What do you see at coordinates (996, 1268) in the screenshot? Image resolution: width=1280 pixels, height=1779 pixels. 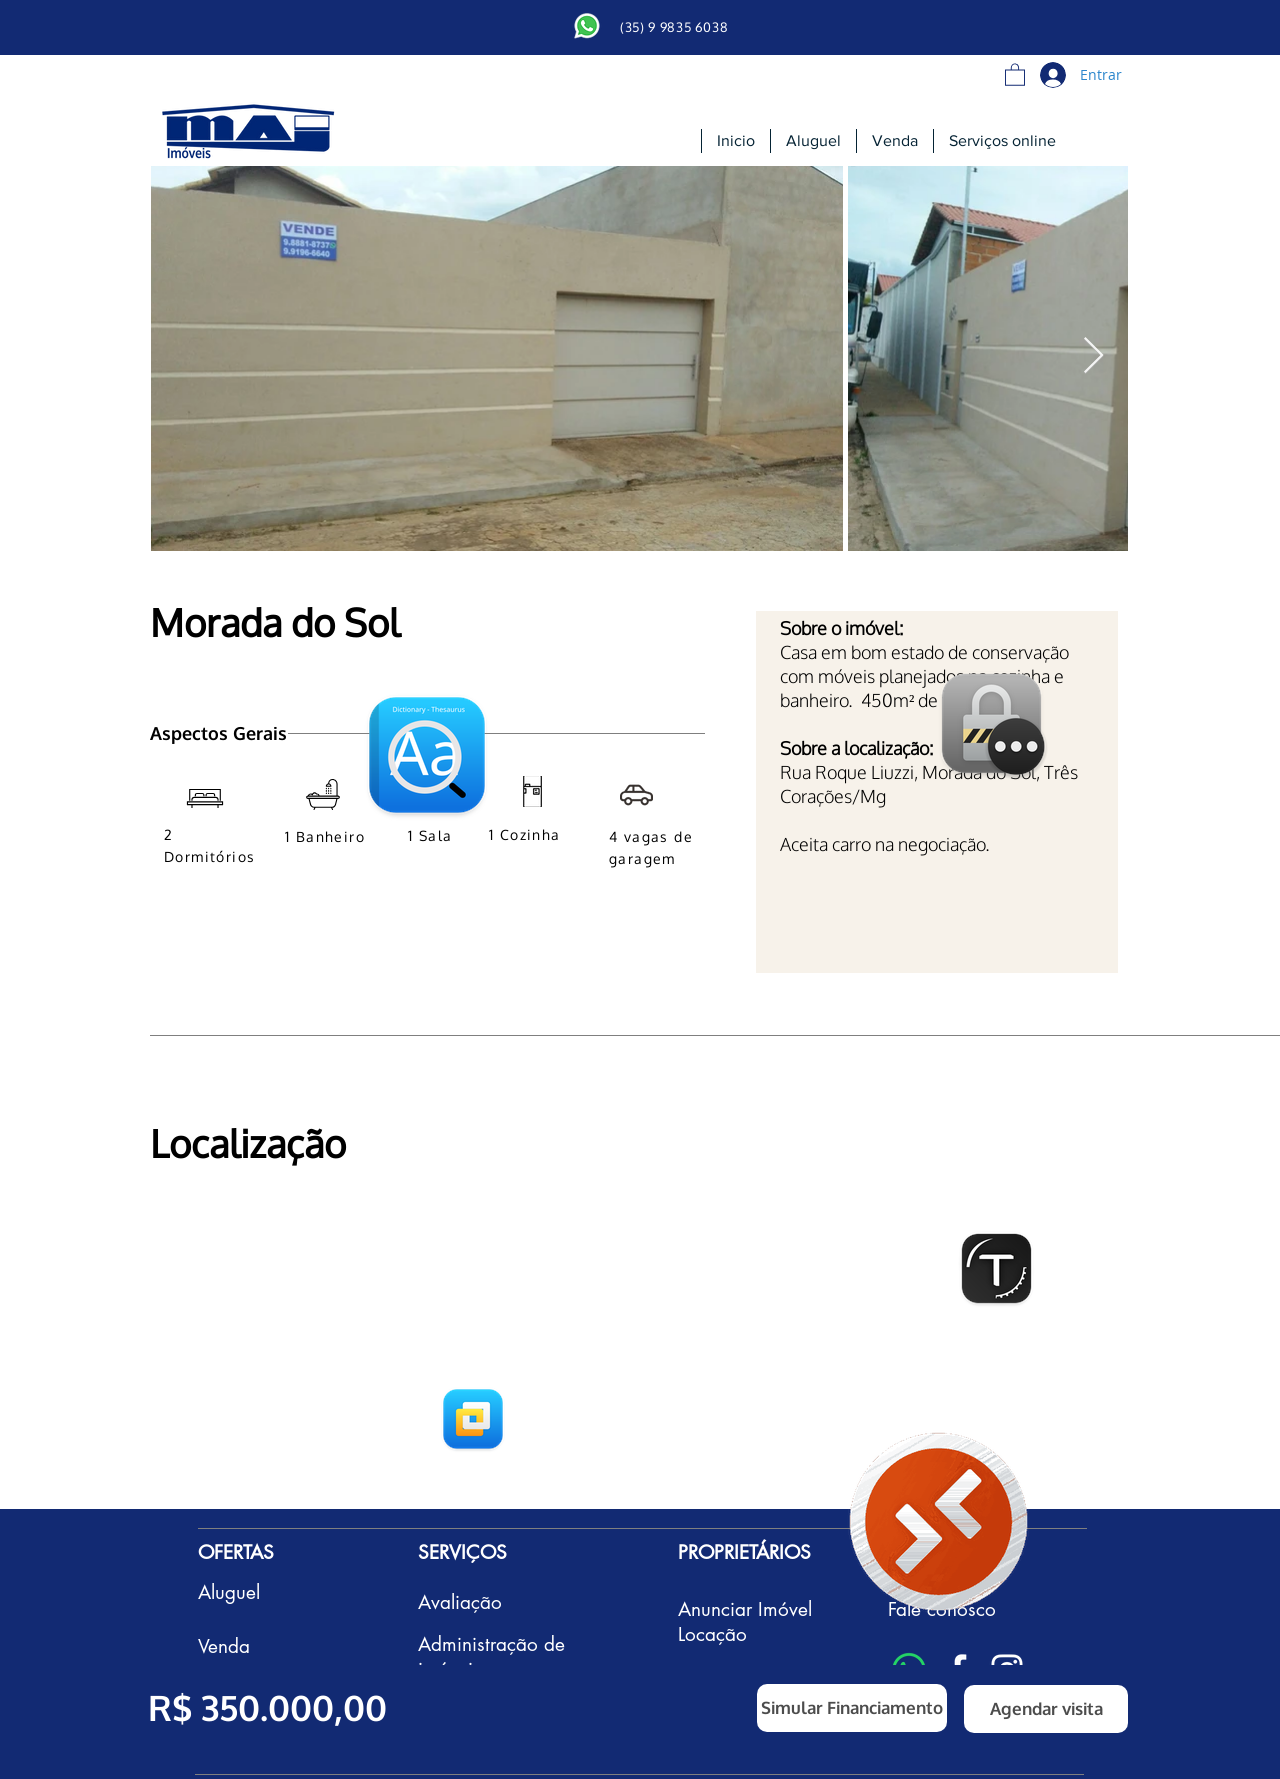 I see `launch the Thrive game launcher` at bounding box center [996, 1268].